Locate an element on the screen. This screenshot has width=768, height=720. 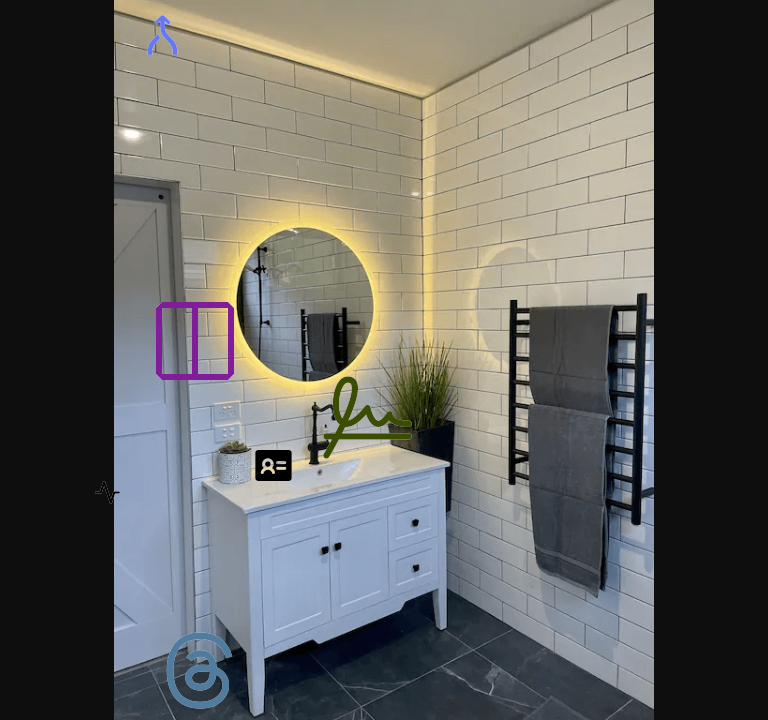
split editor view horizontally is located at coordinates (192, 338).